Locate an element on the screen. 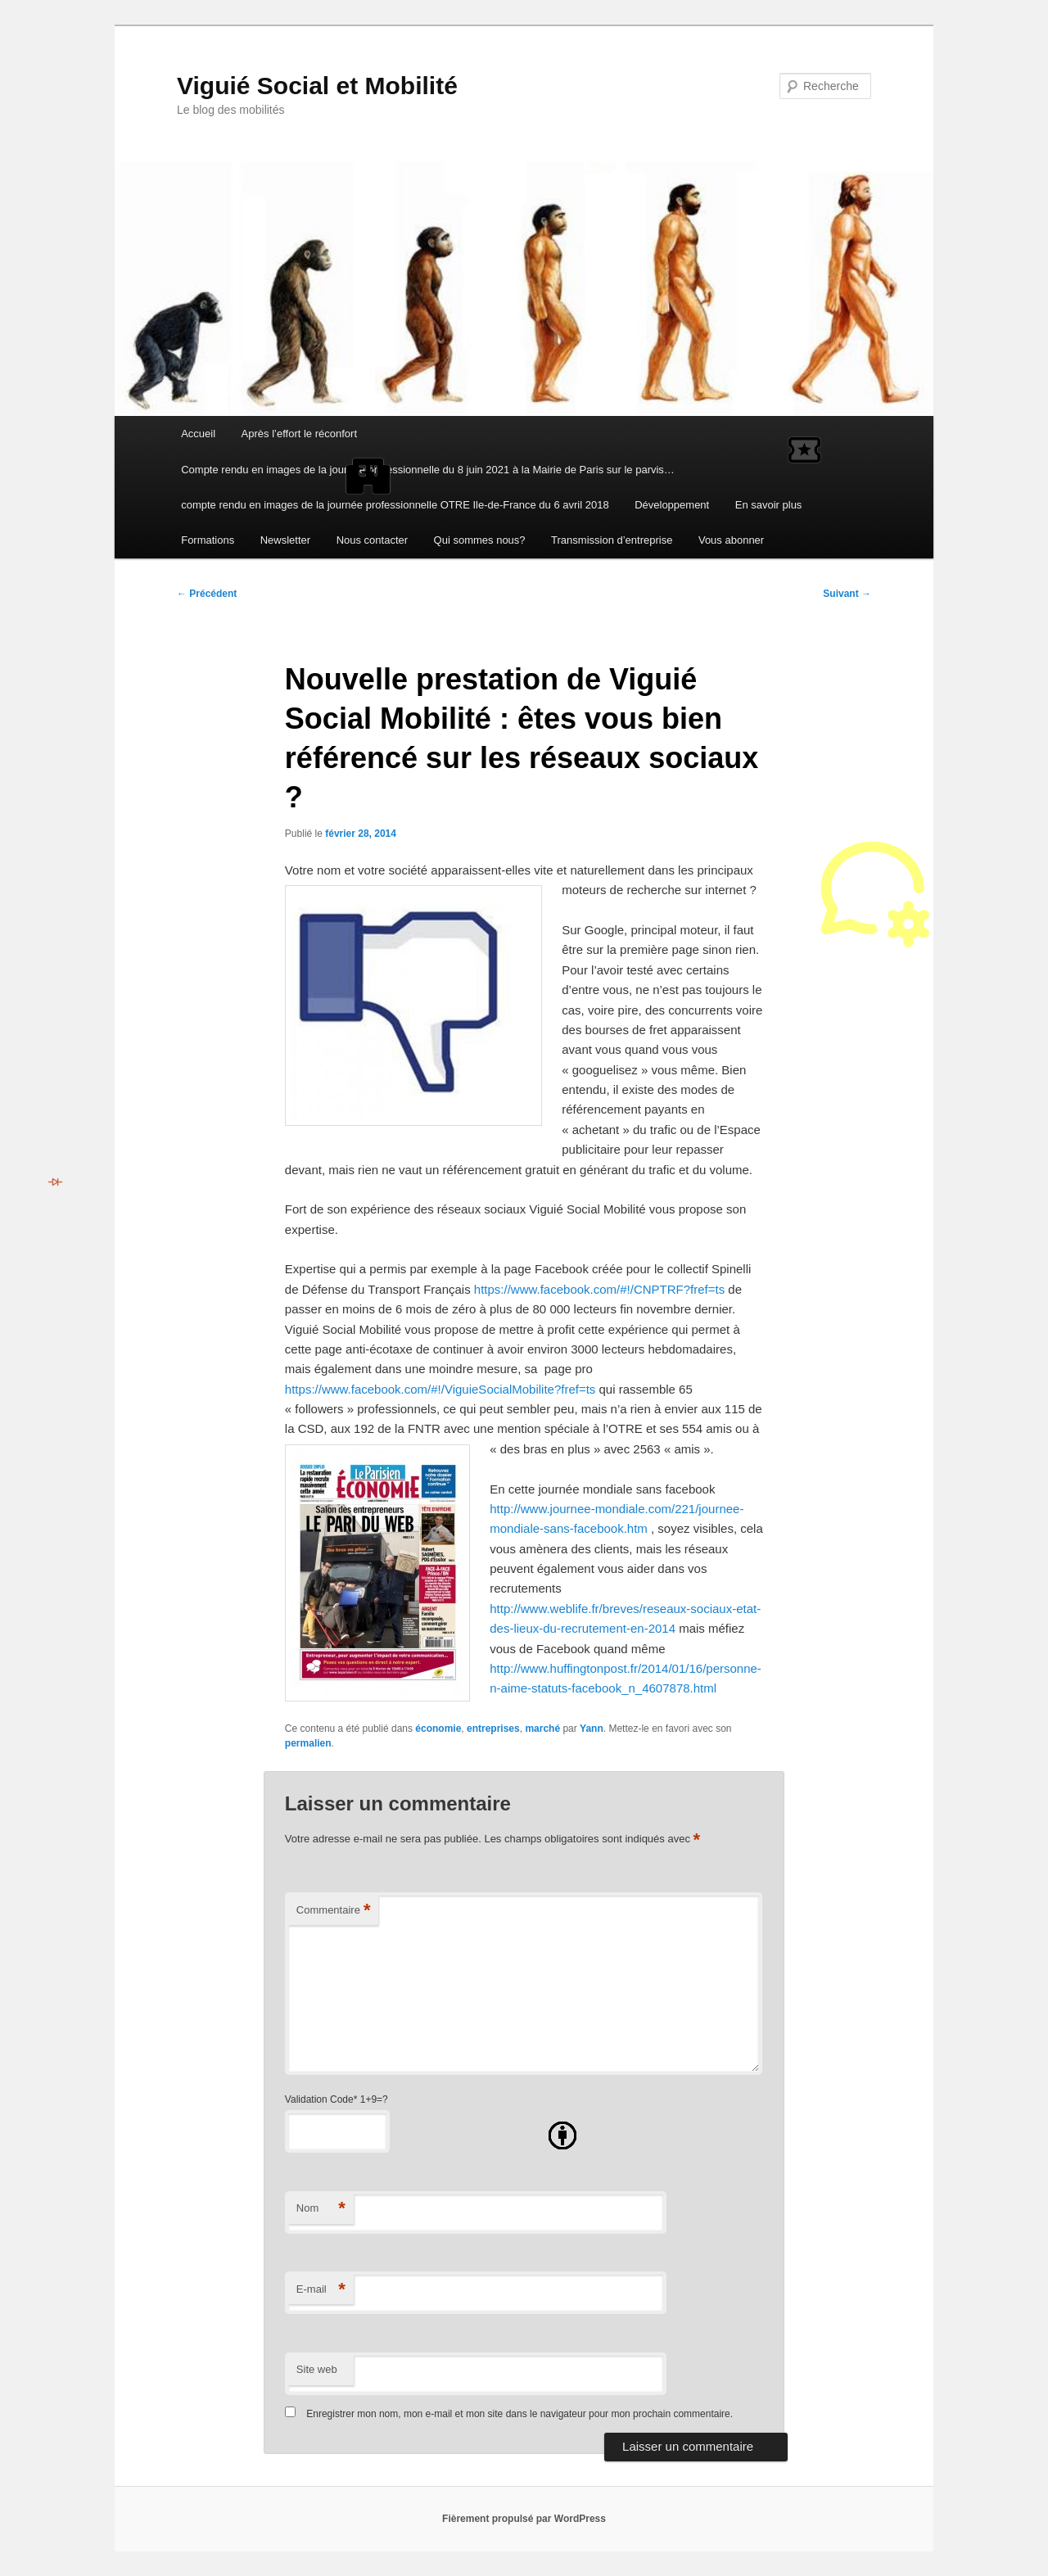  represents a diode component in a circuit diagram is located at coordinates (55, 1182).